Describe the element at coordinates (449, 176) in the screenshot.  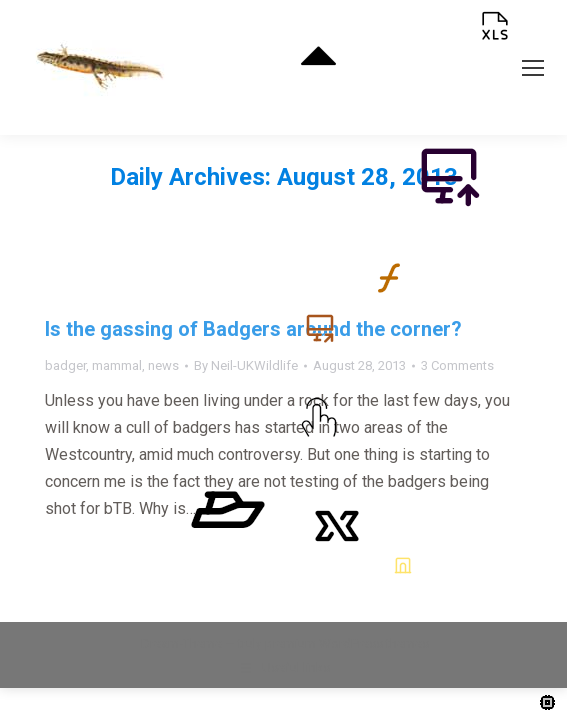
I see `upload content to desktop computer` at that location.